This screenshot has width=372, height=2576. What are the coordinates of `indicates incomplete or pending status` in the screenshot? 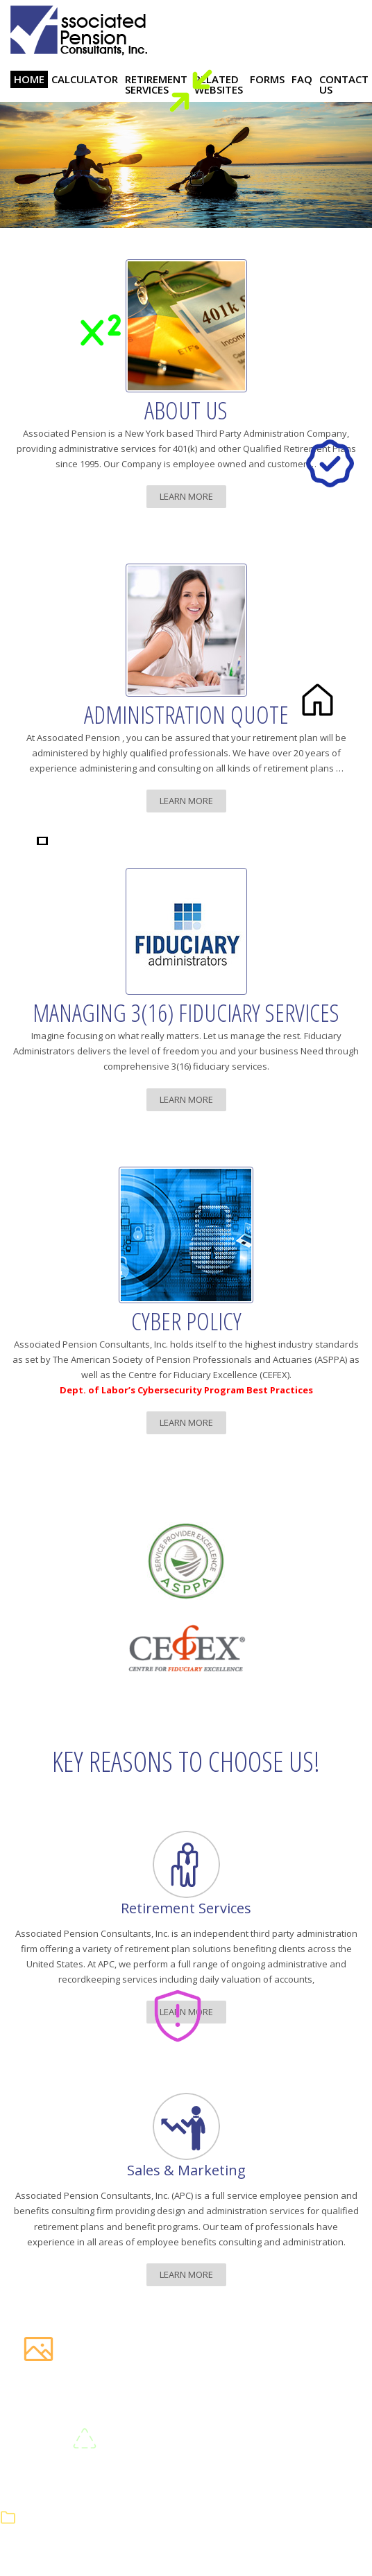 It's located at (85, 2439).